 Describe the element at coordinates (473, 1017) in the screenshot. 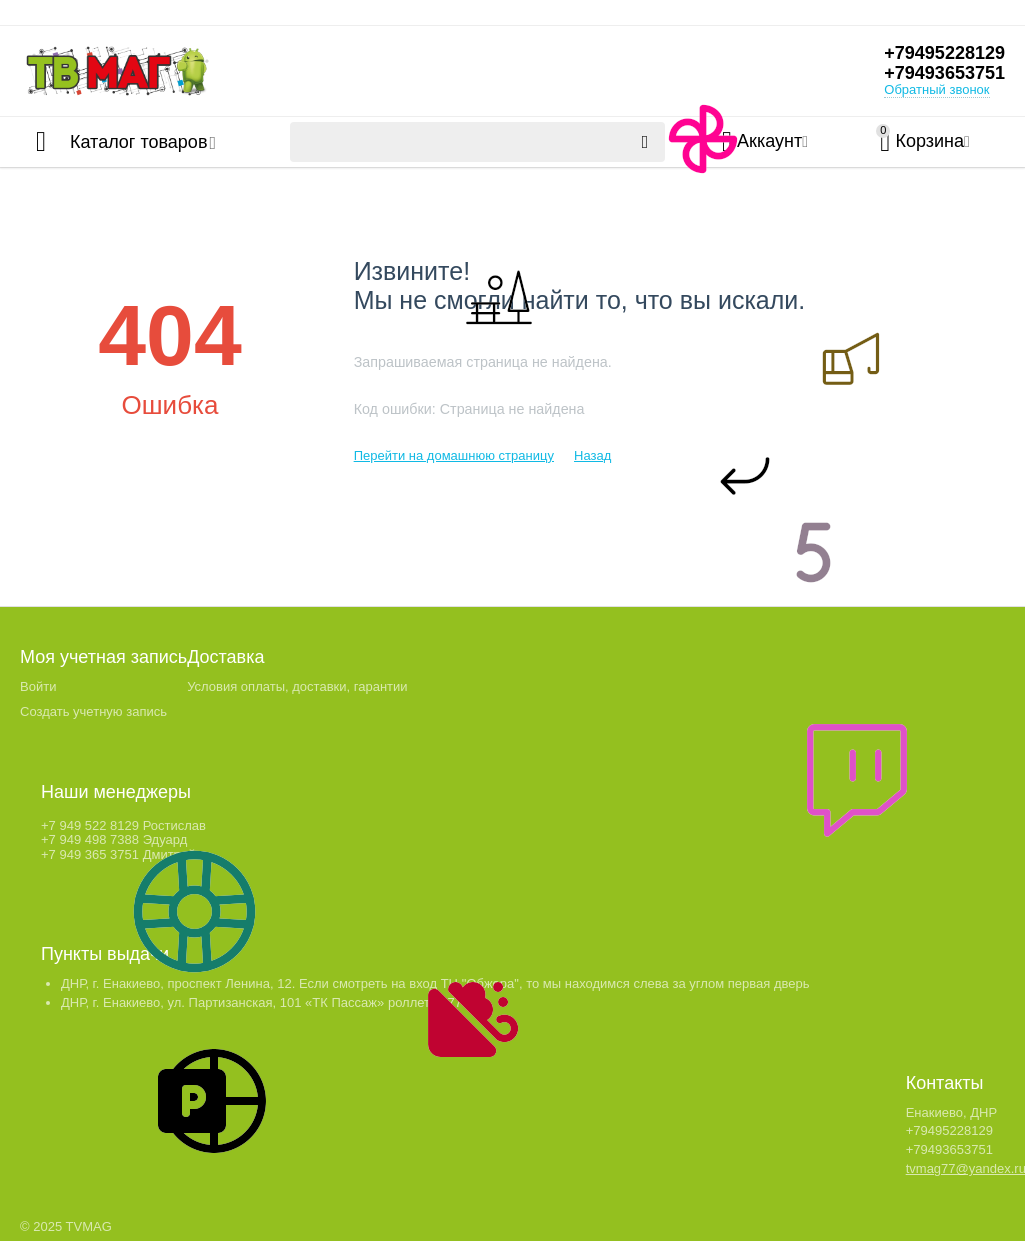

I see `indicates avalanche warning or hazard` at that location.